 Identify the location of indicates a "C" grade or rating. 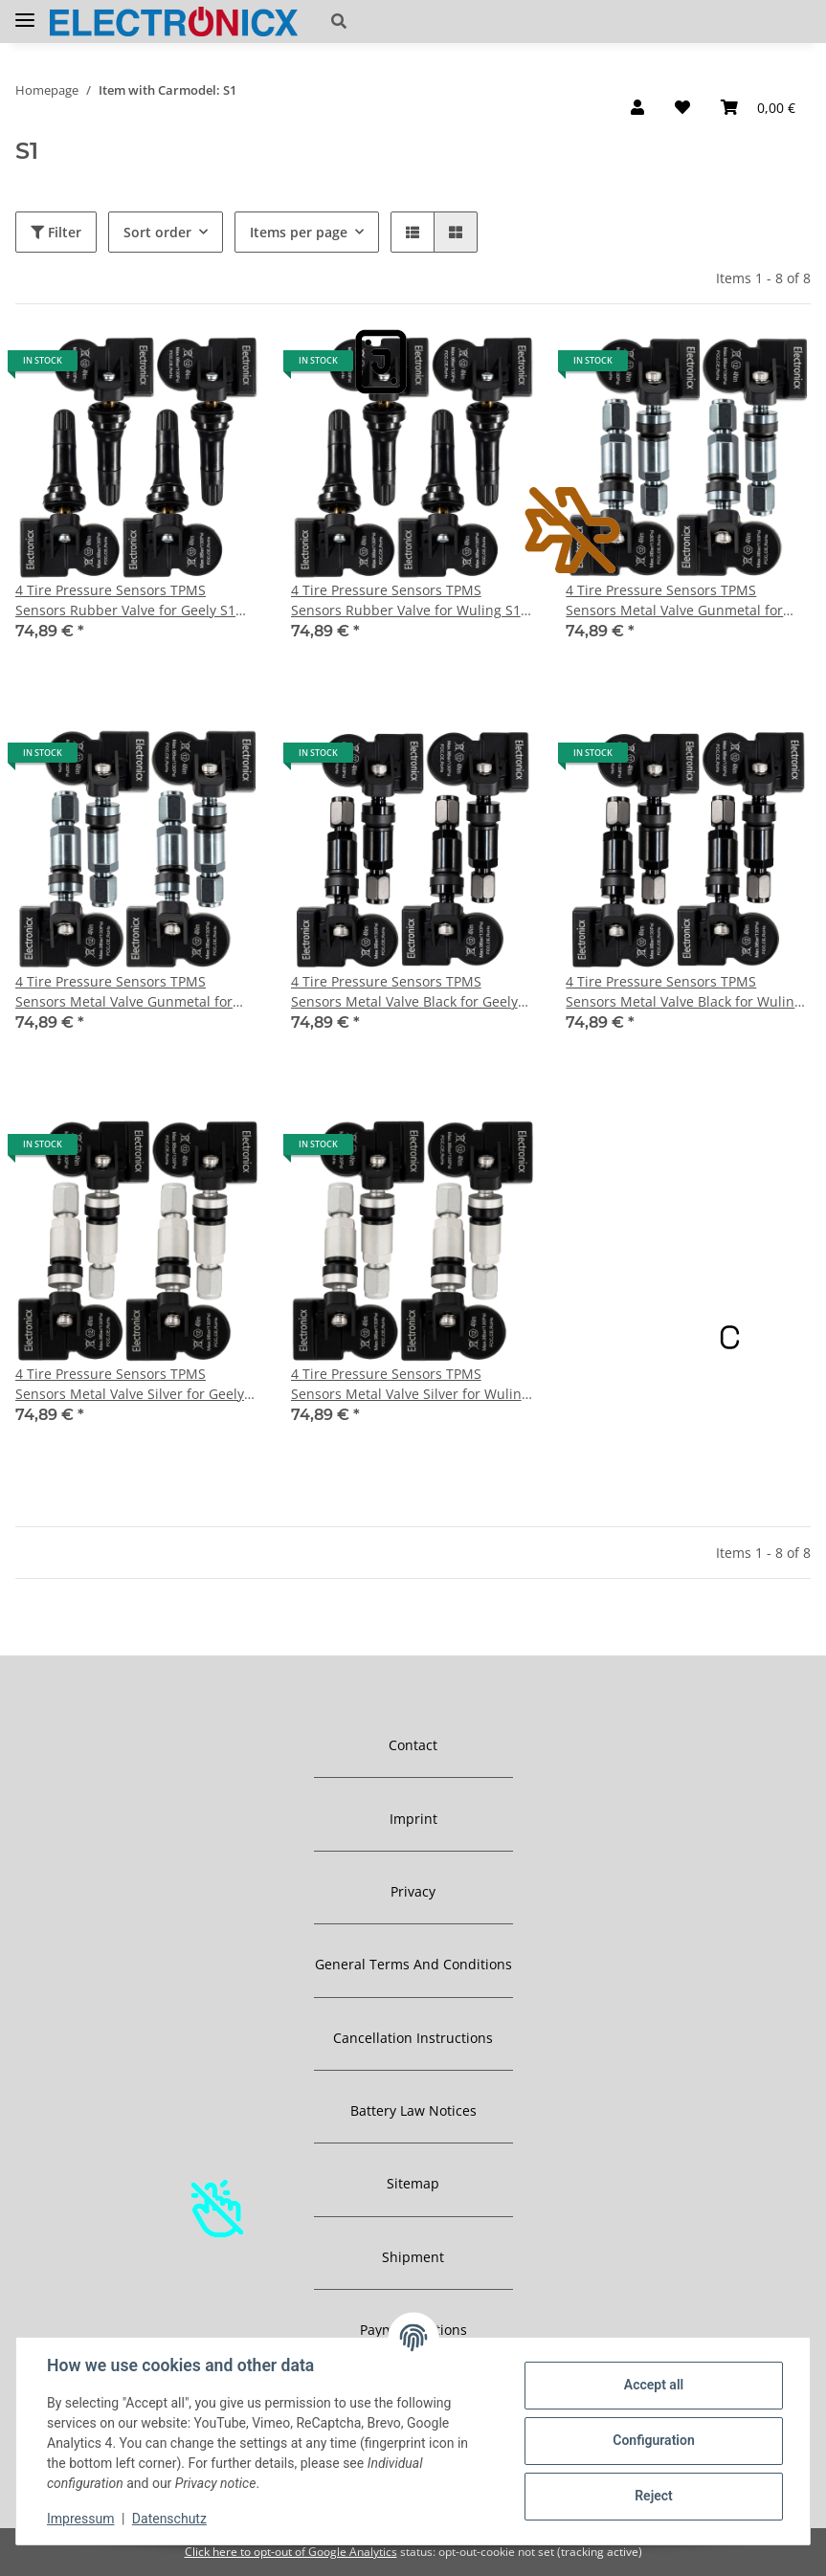
(729, 1337).